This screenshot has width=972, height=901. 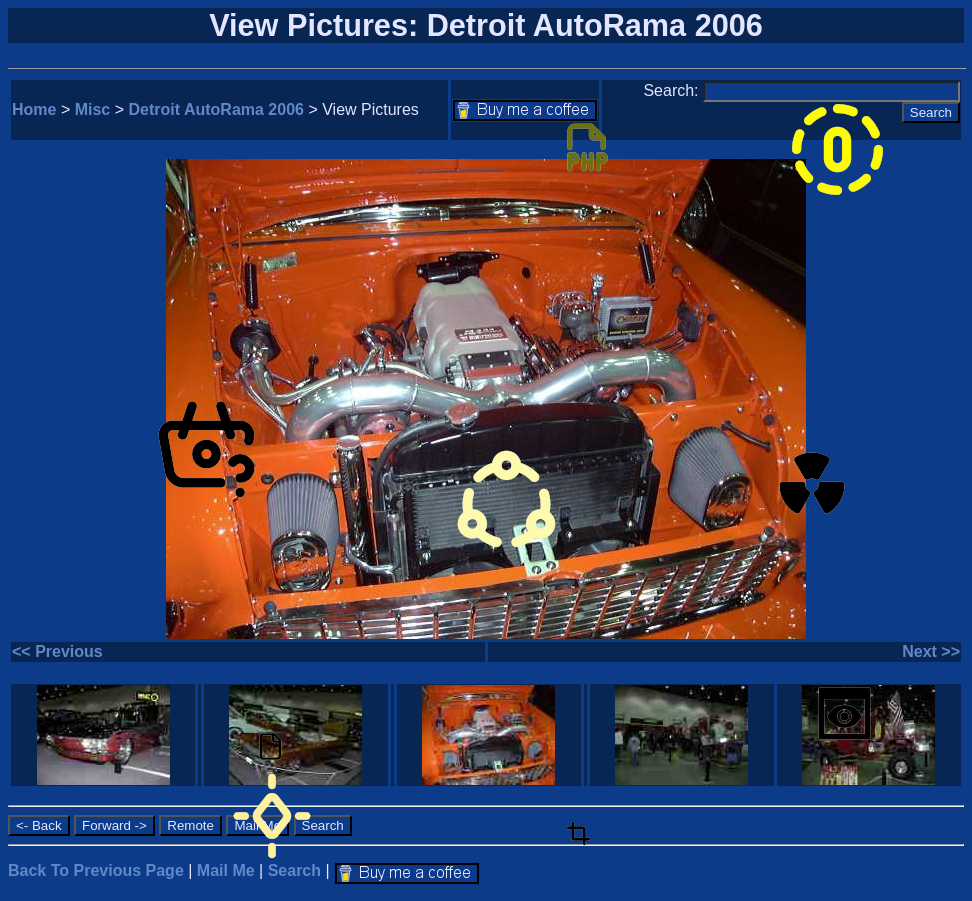 I want to click on check order status or details, so click(x=206, y=444).